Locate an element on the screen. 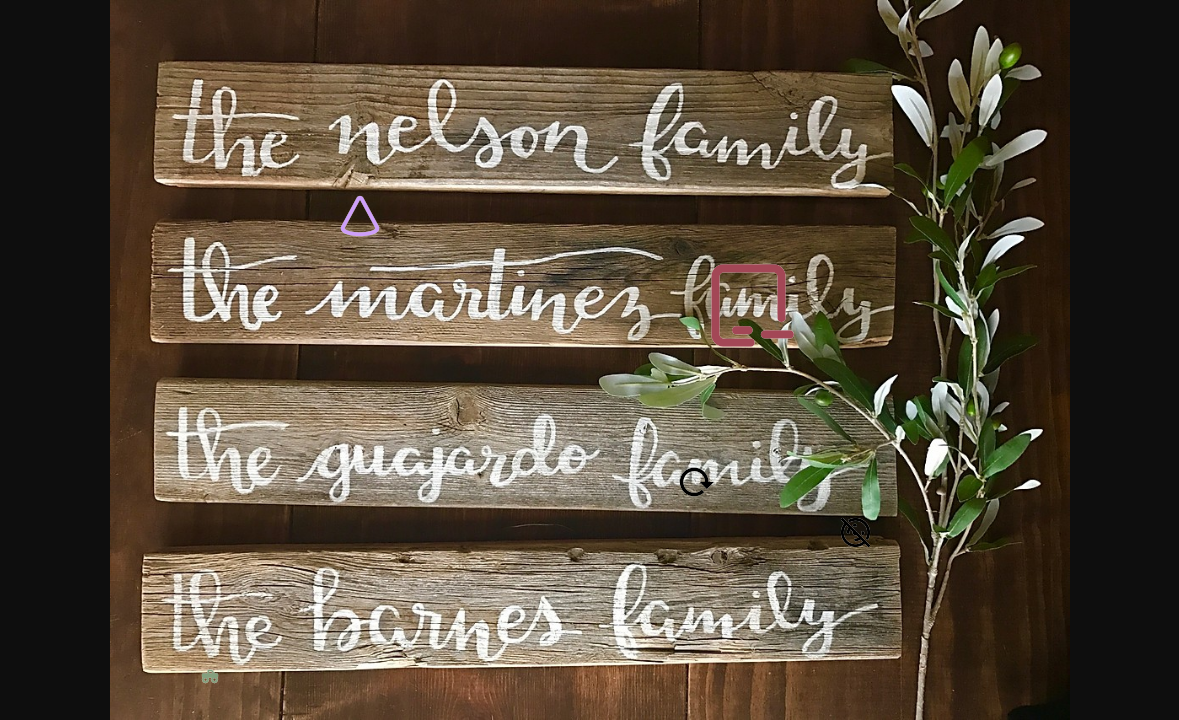  disc or media playback unavailable is located at coordinates (855, 532).